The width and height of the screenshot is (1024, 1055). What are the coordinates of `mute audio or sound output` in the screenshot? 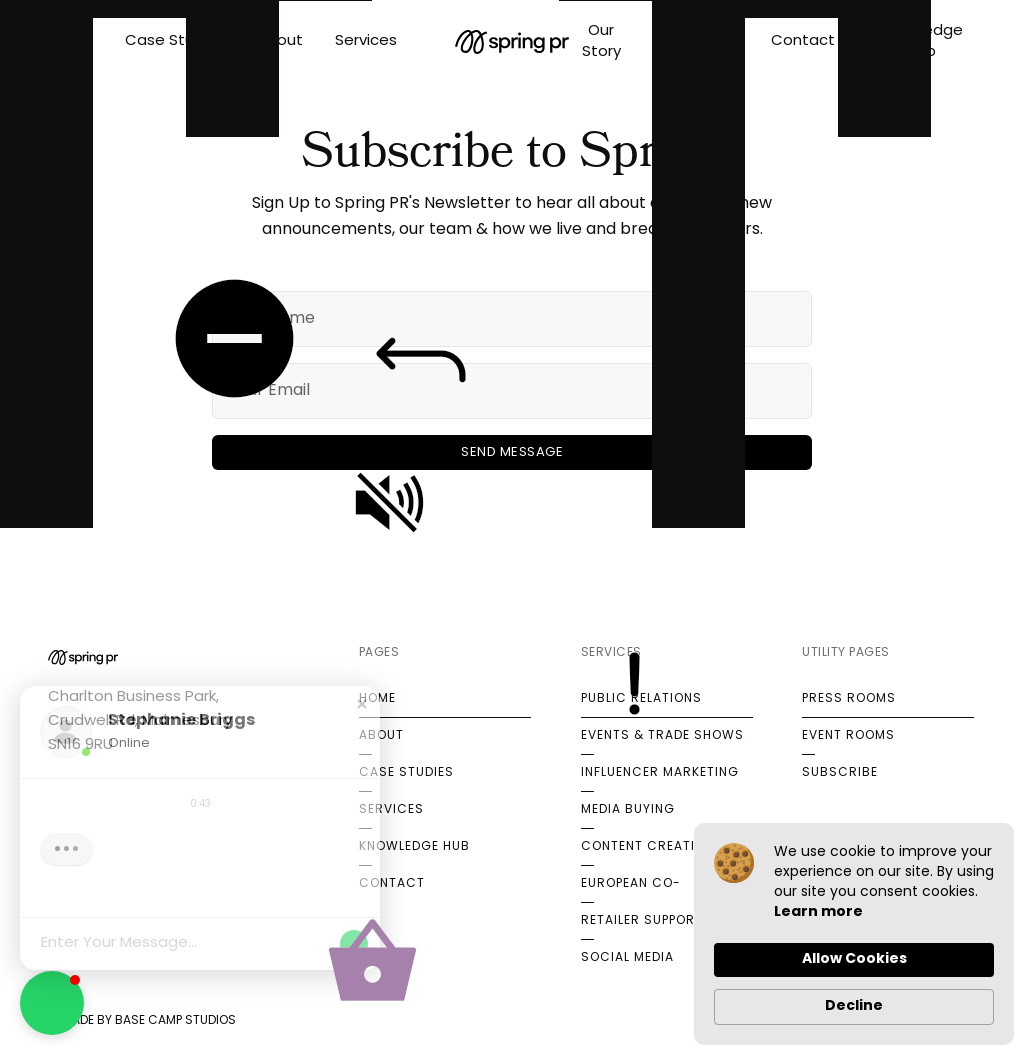 It's located at (389, 502).